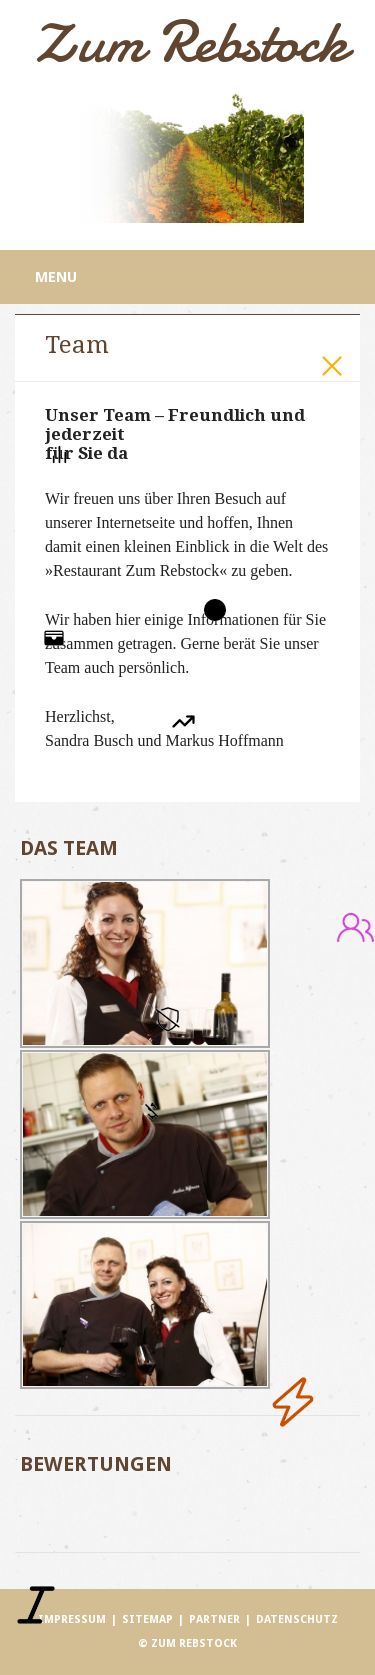  I want to click on apply italic formatting to selected text, so click(36, 1605).